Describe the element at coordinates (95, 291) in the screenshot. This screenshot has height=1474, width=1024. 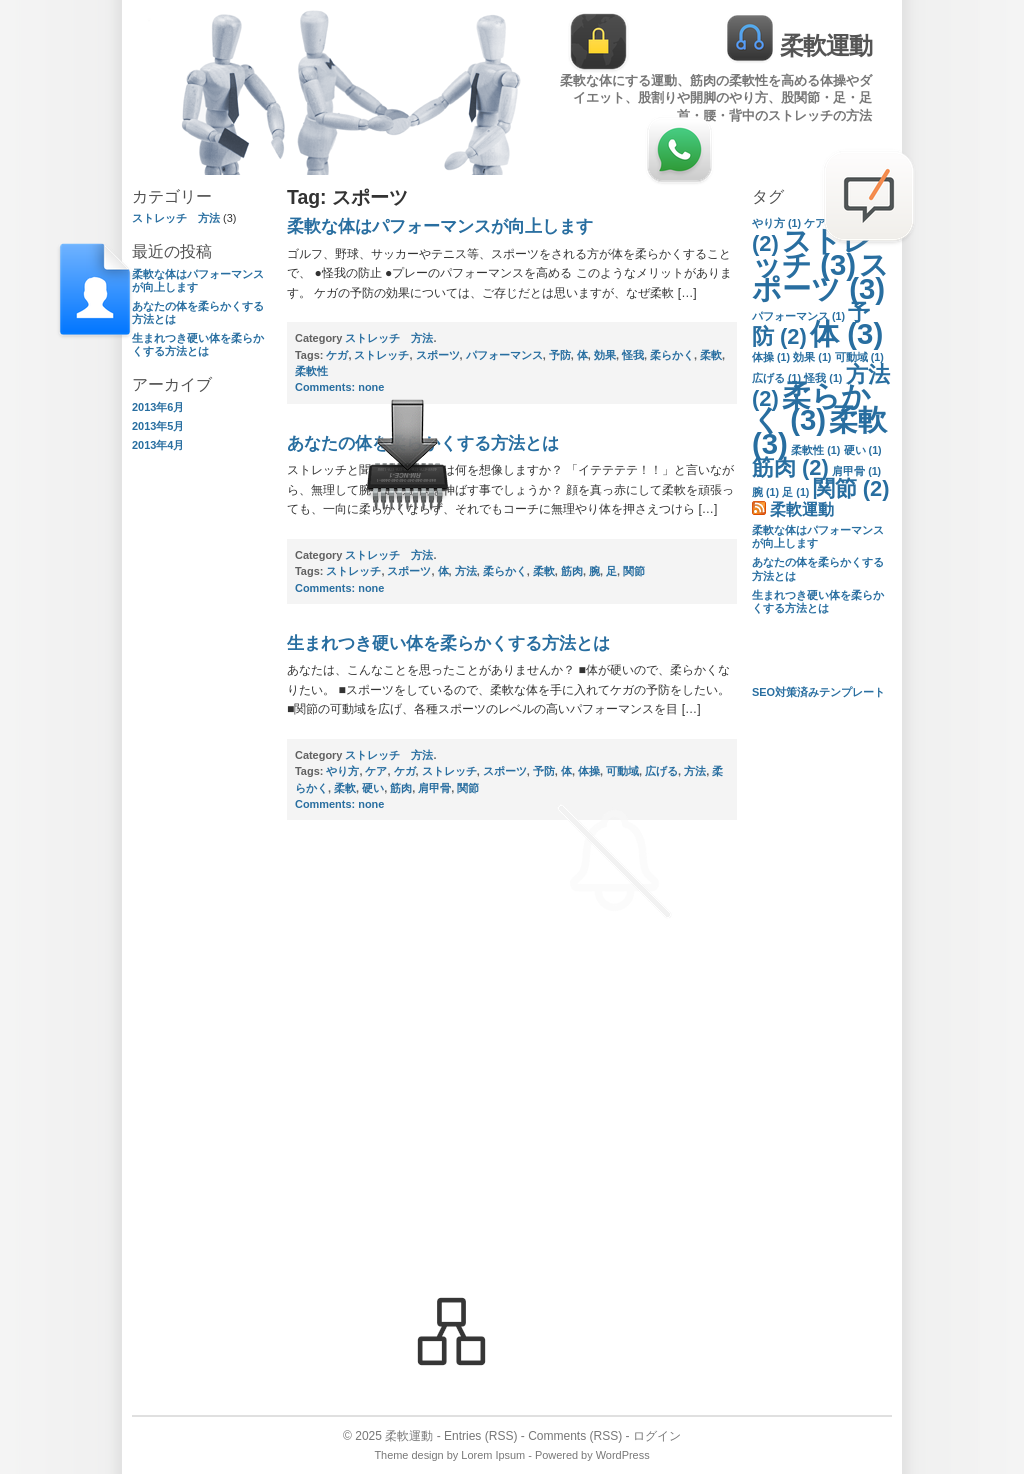
I see `open a contact file` at that location.